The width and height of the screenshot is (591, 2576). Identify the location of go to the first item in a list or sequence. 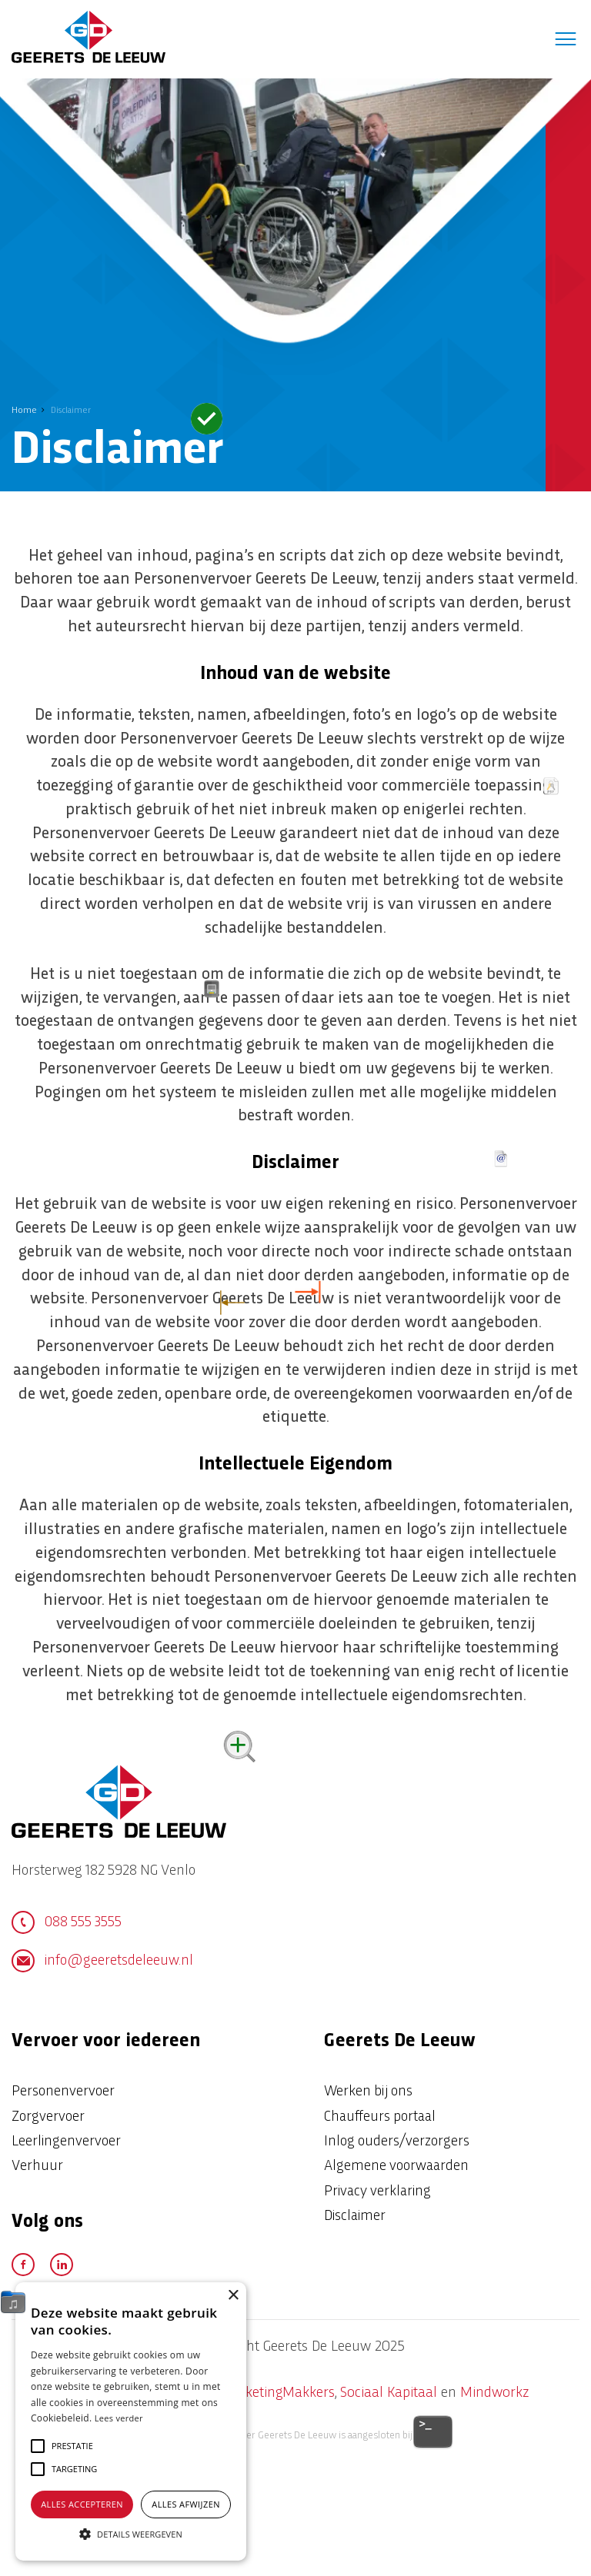
(232, 1303).